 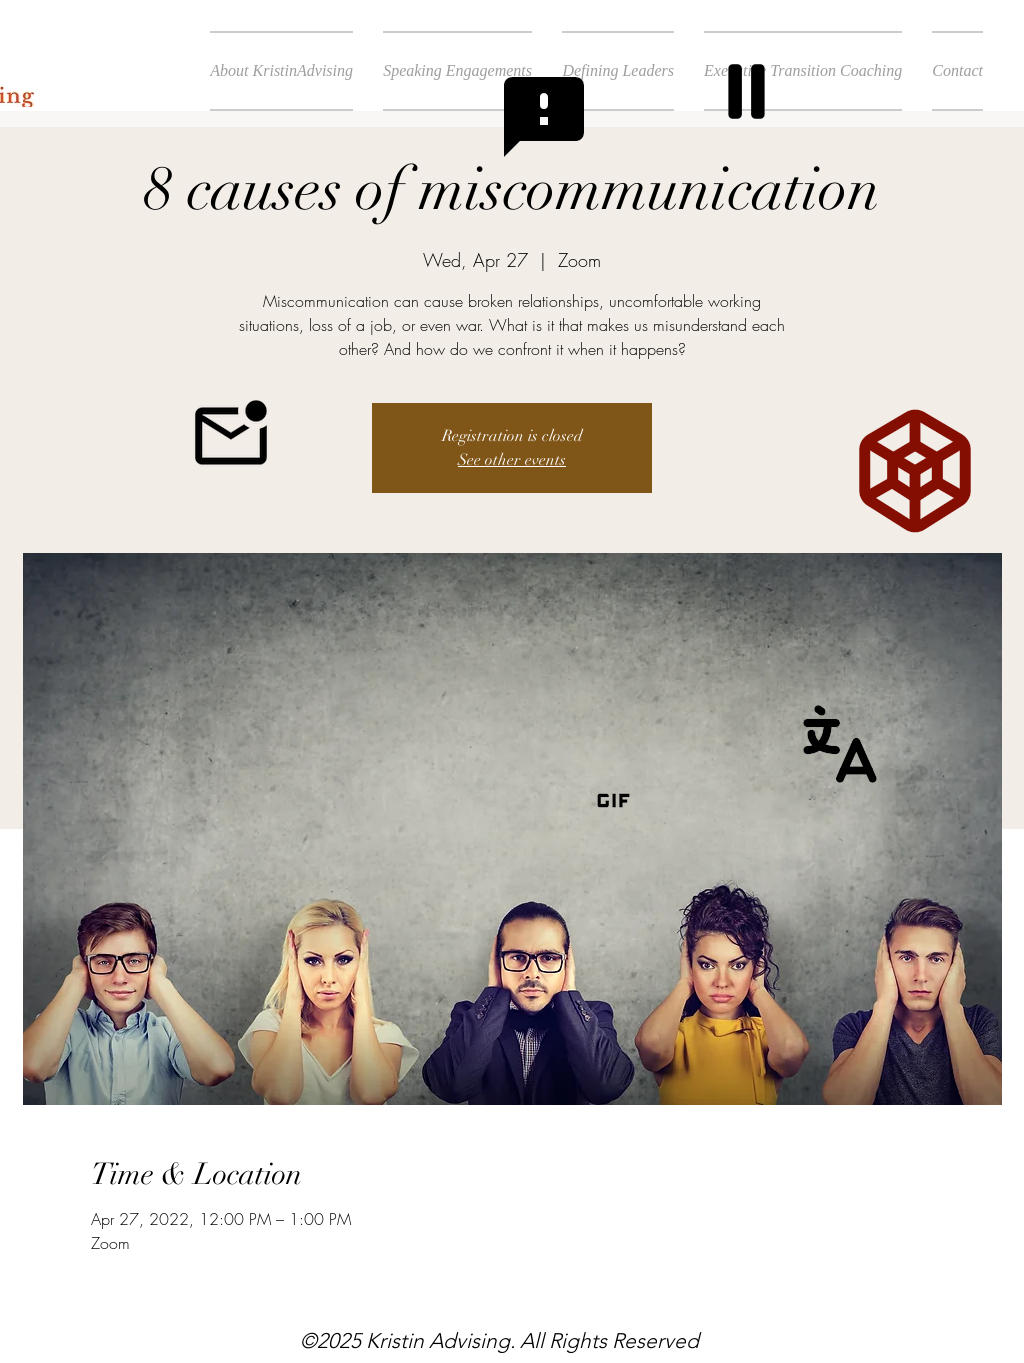 What do you see at coordinates (840, 746) in the screenshot?
I see `change language settings` at bounding box center [840, 746].